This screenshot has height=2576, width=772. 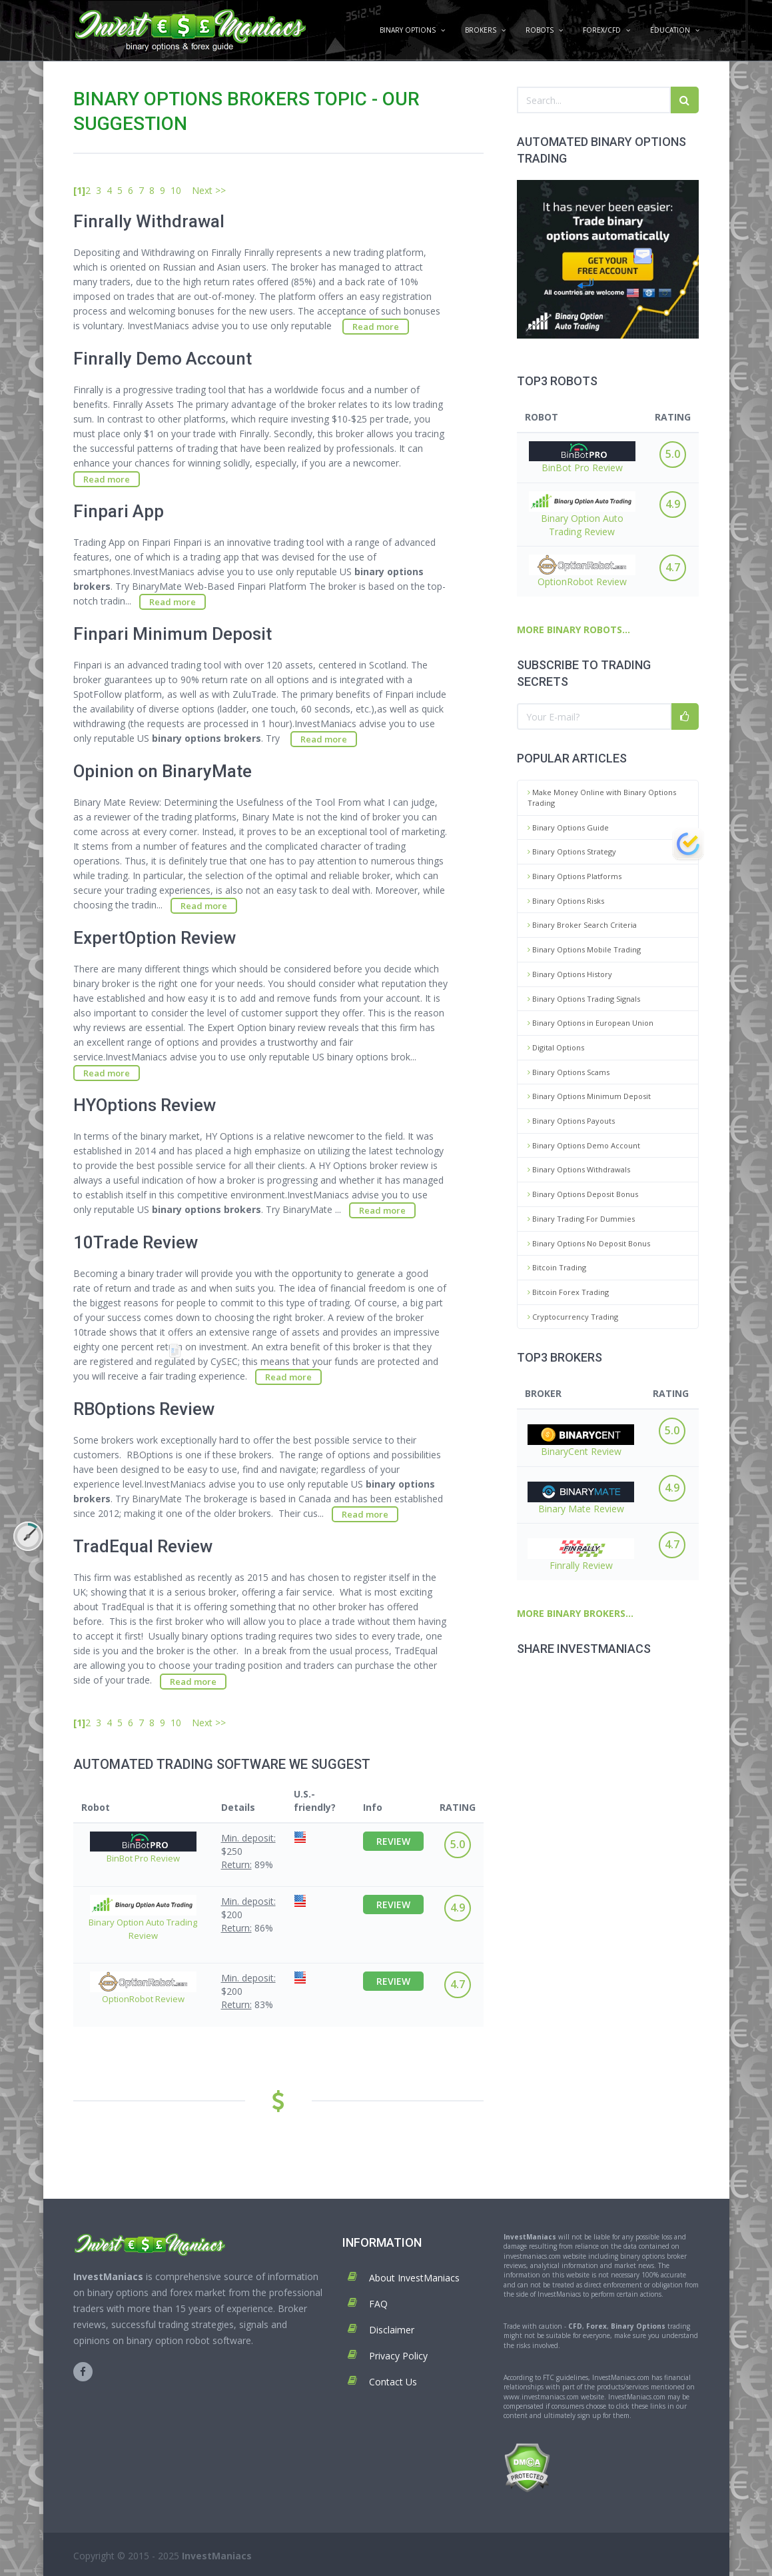 I want to click on reply to all recipients of an email, so click(x=585, y=282).